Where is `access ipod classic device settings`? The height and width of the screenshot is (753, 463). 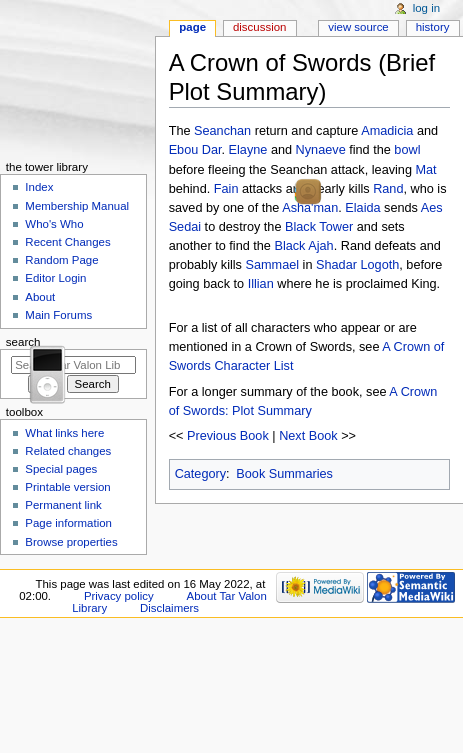 access ipod classic device settings is located at coordinates (47, 374).